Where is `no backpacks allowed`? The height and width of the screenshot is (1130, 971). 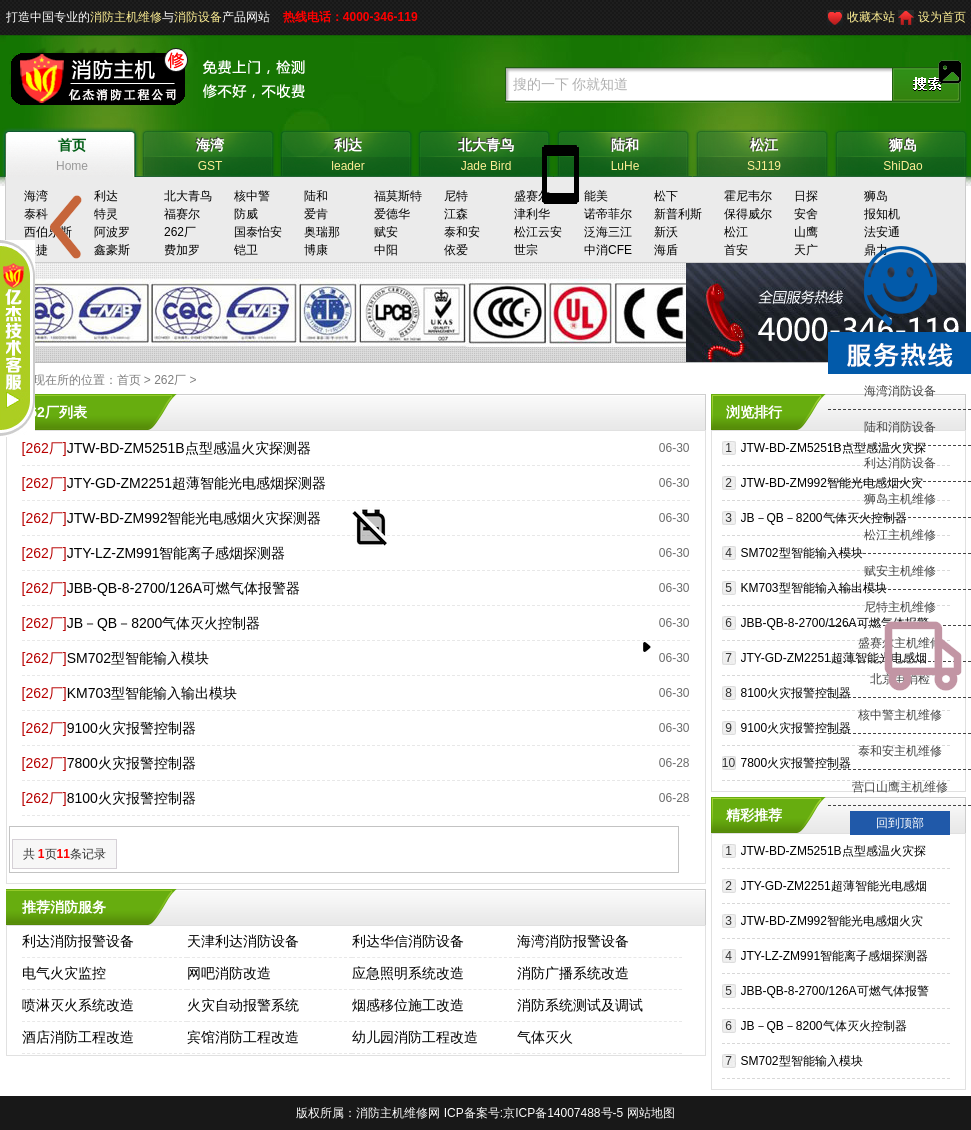 no backpacks allowed is located at coordinates (371, 527).